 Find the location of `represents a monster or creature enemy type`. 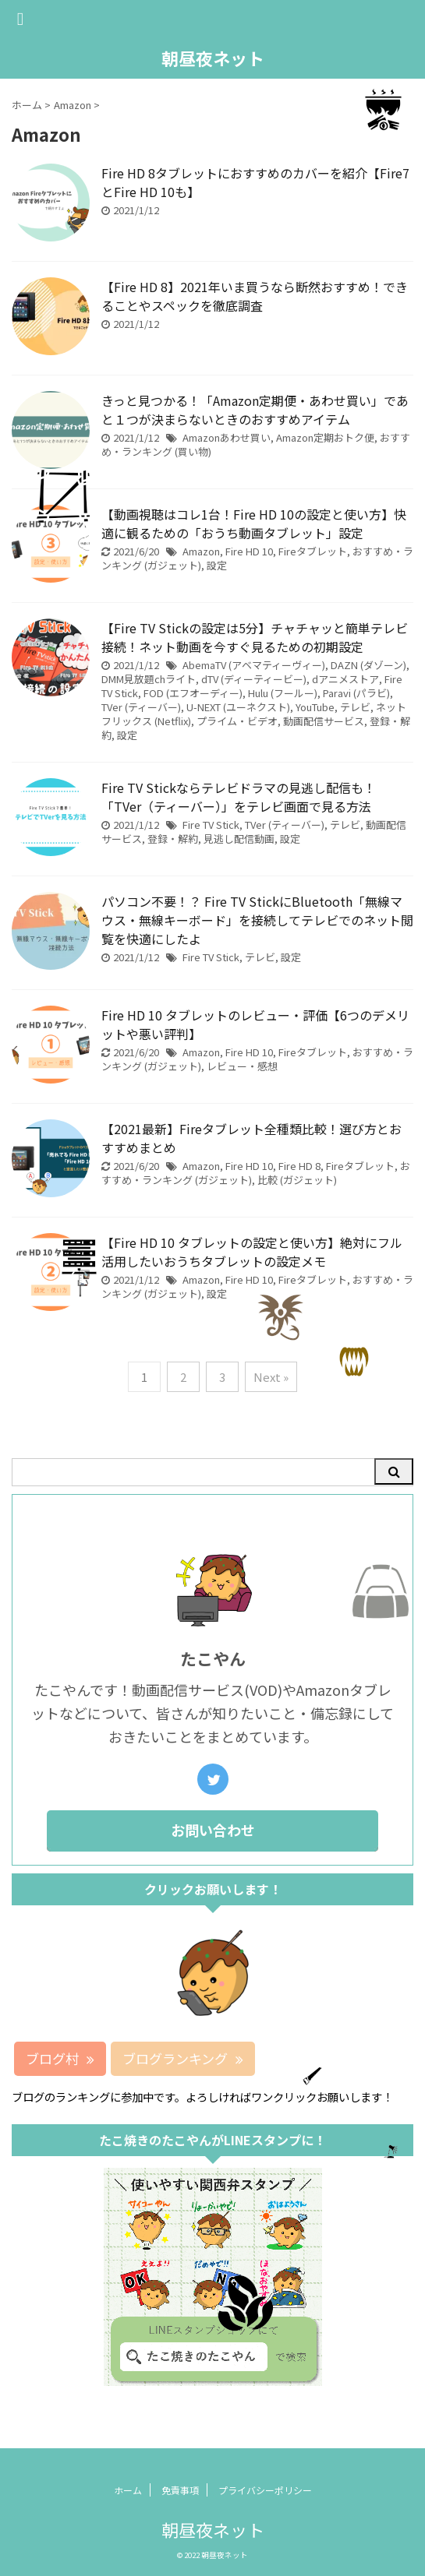

represents a monster or creature enemy type is located at coordinates (354, 1362).